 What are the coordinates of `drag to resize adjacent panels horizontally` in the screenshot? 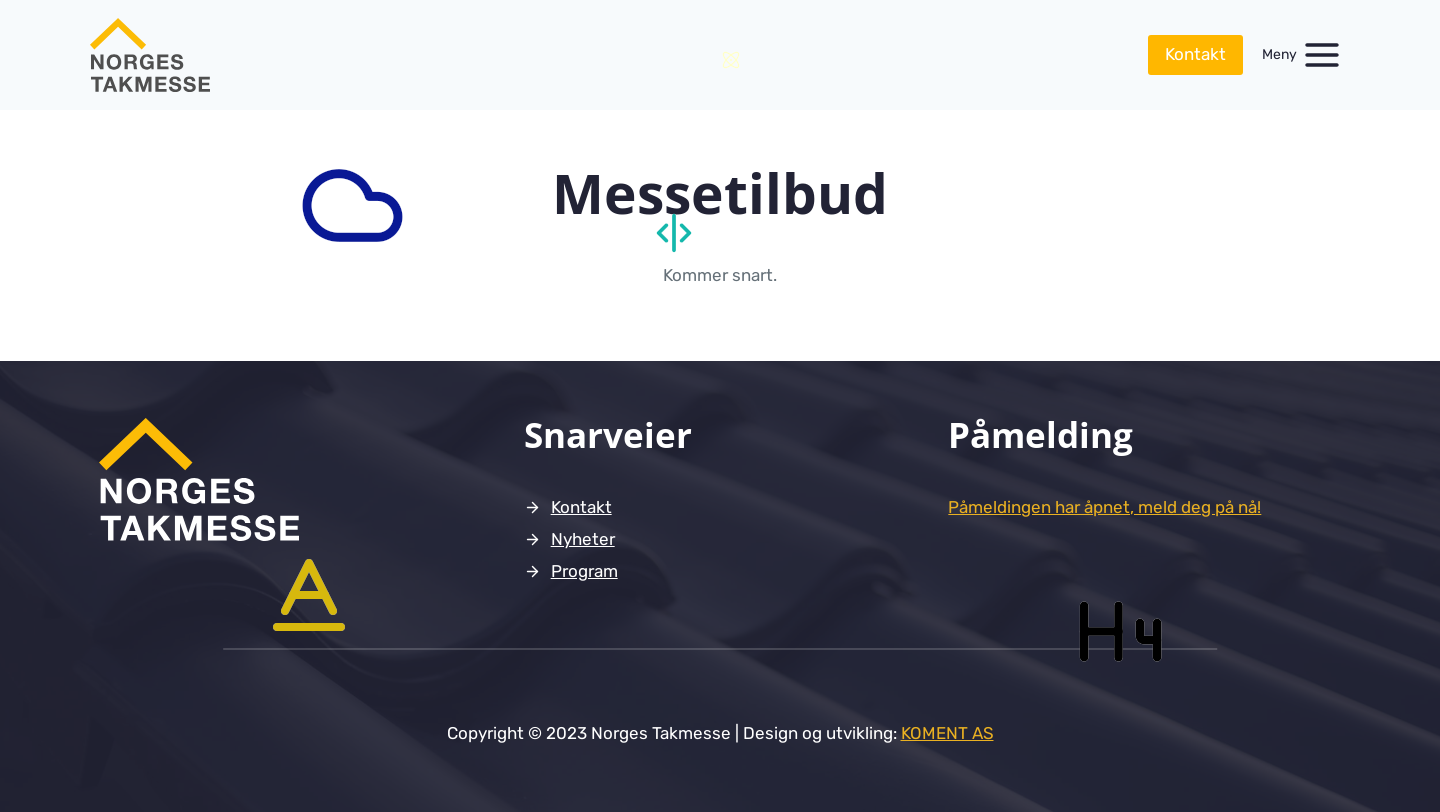 It's located at (674, 233).